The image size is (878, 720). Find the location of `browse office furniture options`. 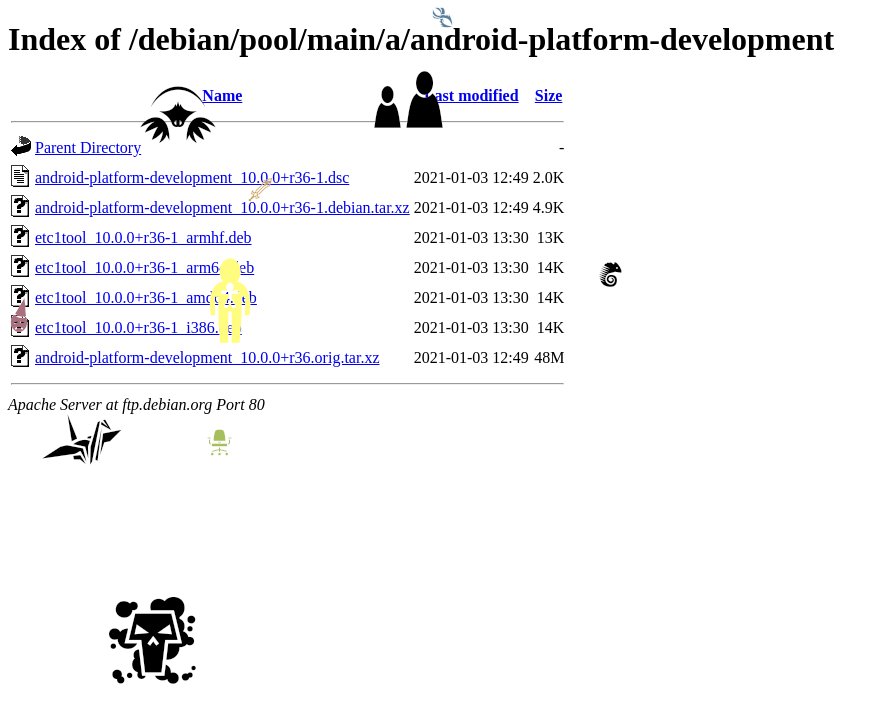

browse office furniture options is located at coordinates (219, 442).